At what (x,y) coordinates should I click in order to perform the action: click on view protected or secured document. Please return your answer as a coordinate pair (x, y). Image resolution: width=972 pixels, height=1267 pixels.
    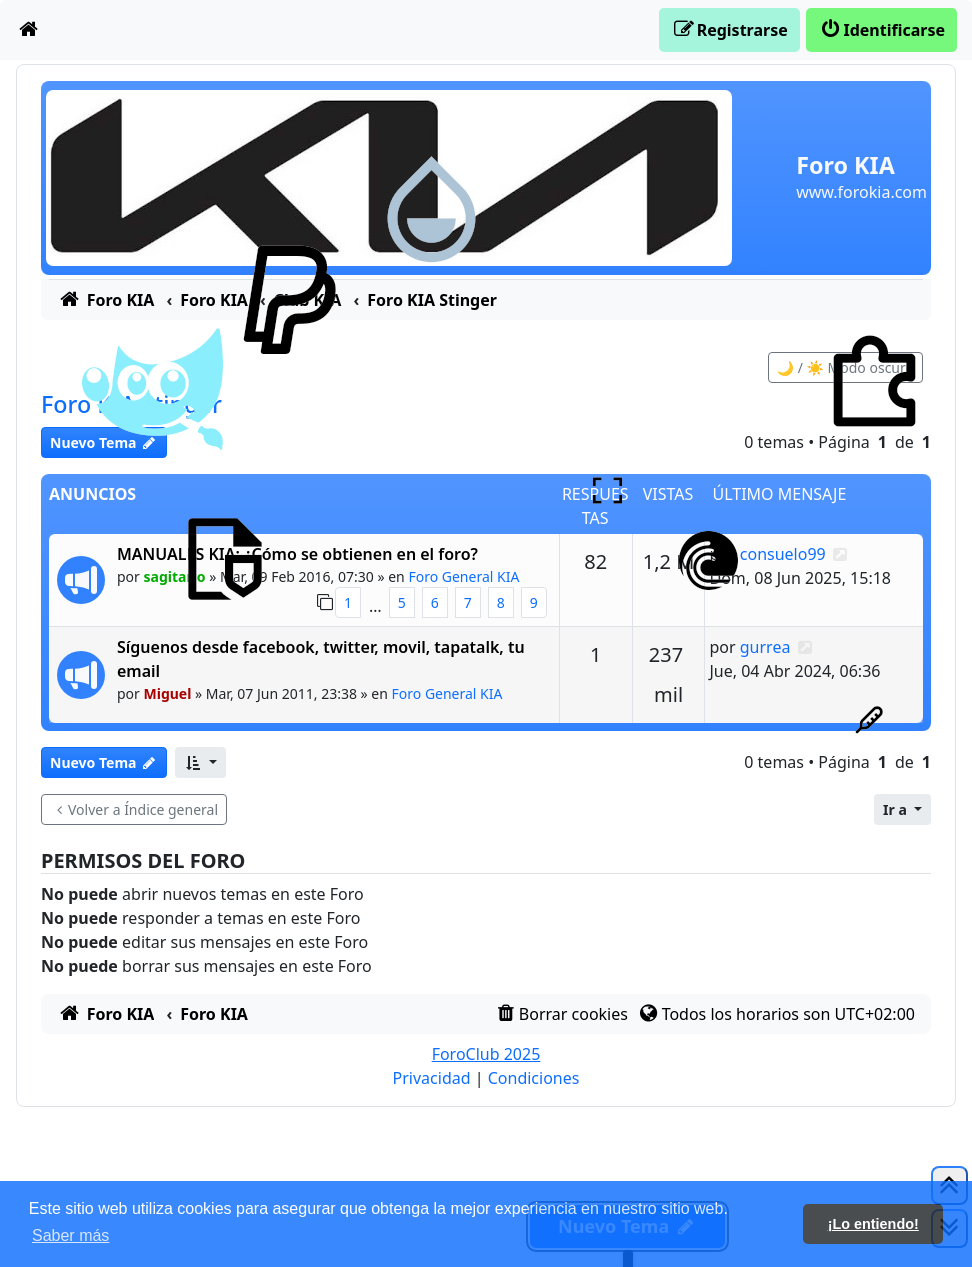
    Looking at the image, I should click on (225, 559).